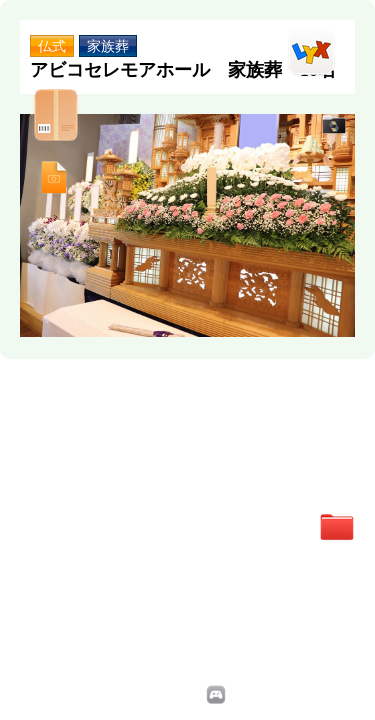 This screenshot has height=720, width=375. Describe the element at coordinates (334, 125) in the screenshot. I see `open hibernate or sleep mode system folder` at that location.